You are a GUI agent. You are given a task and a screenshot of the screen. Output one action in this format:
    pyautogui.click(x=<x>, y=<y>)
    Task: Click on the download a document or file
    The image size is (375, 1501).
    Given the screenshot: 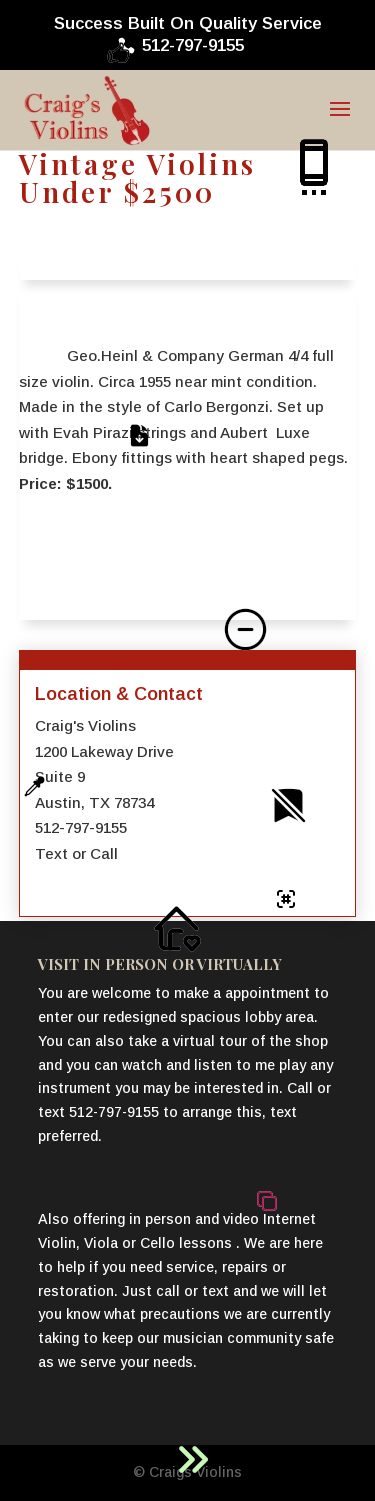 What is the action you would take?
    pyautogui.click(x=139, y=435)
    